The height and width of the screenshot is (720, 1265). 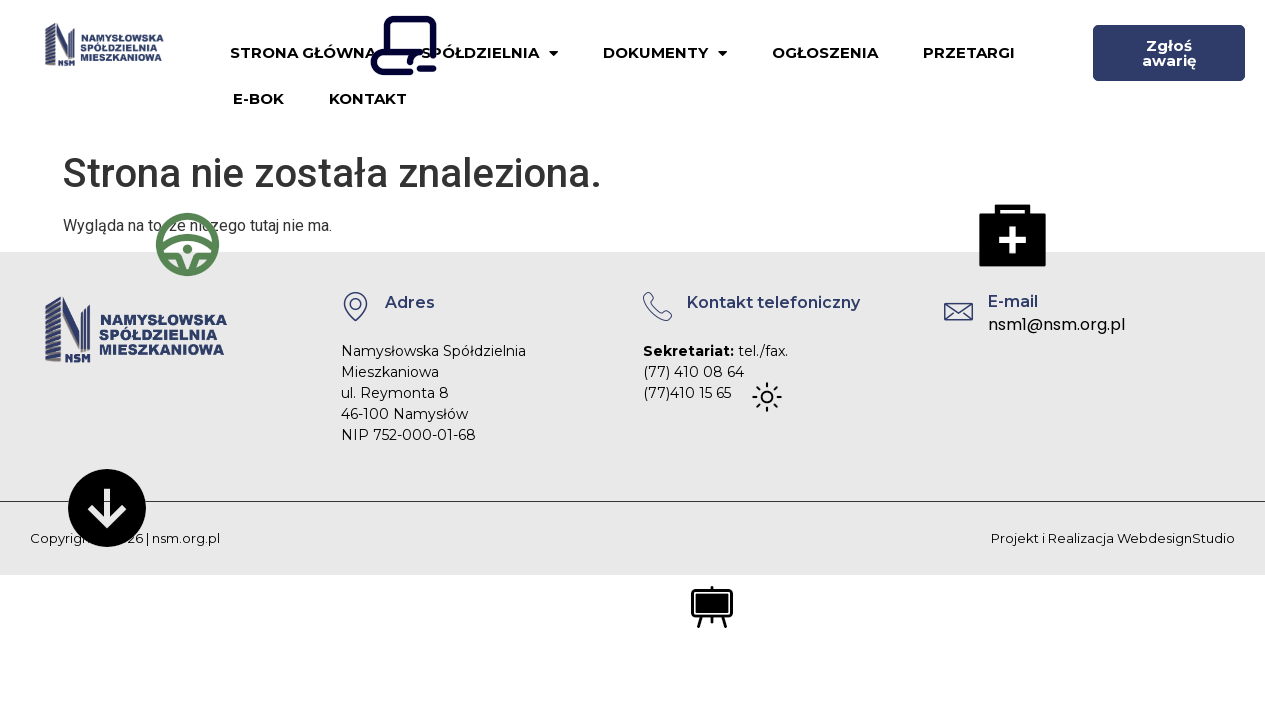 What do you see at coordinates (1012, 235) in the screenshot?
I see `access health or medical features` at bounding box center [1012, 235].